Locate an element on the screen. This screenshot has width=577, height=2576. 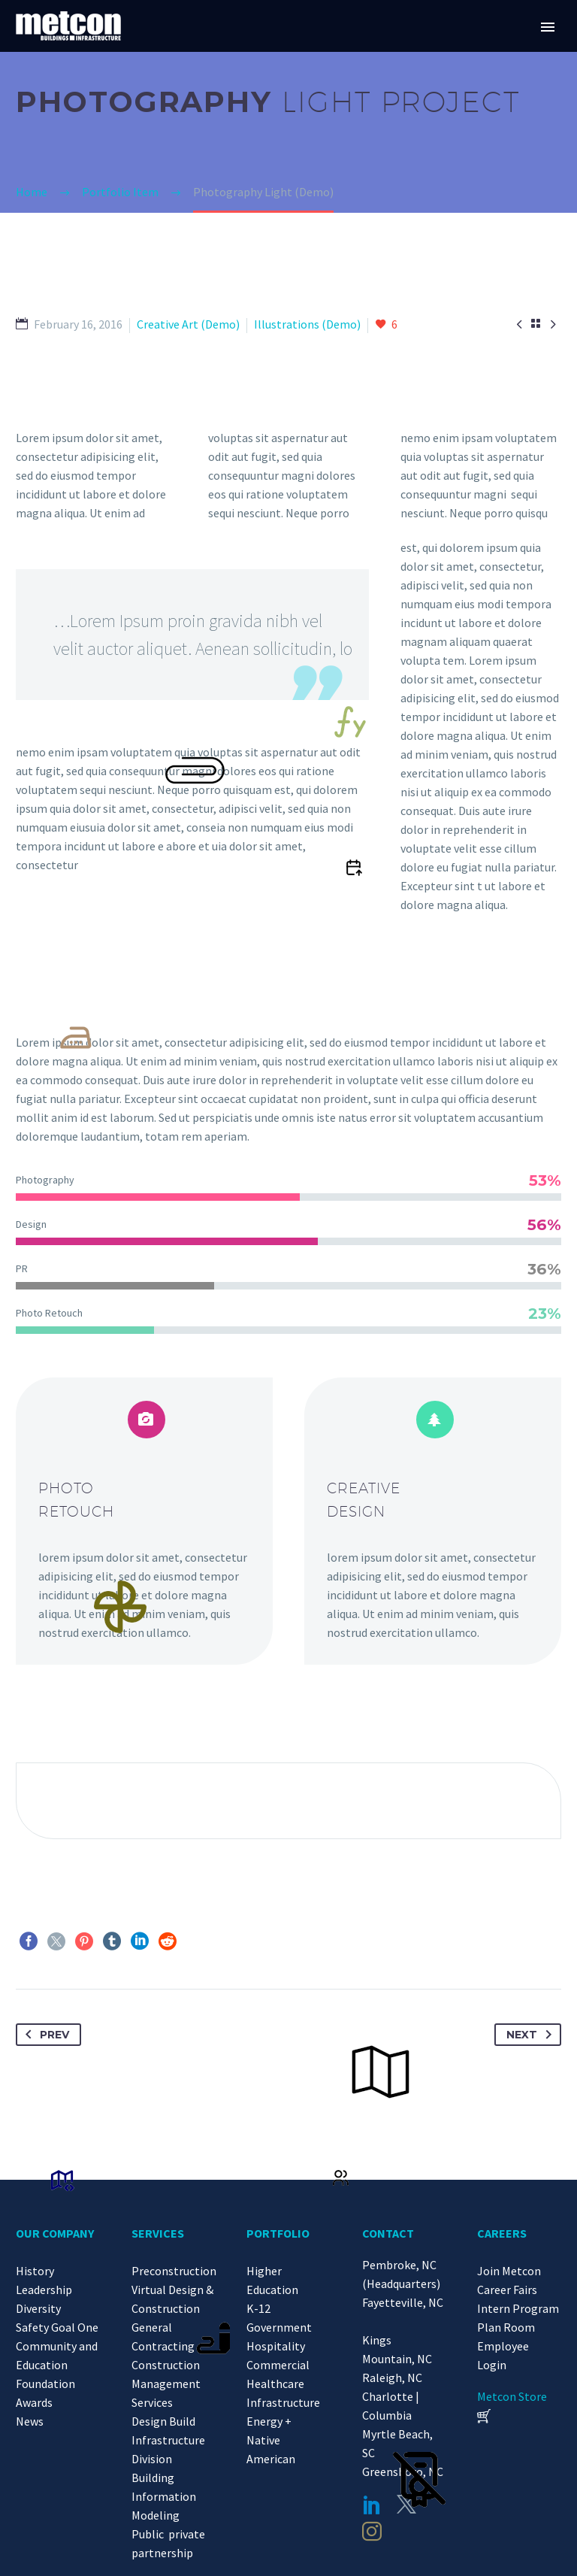
upload or sync calendar events is located at coordinates (353, 867).